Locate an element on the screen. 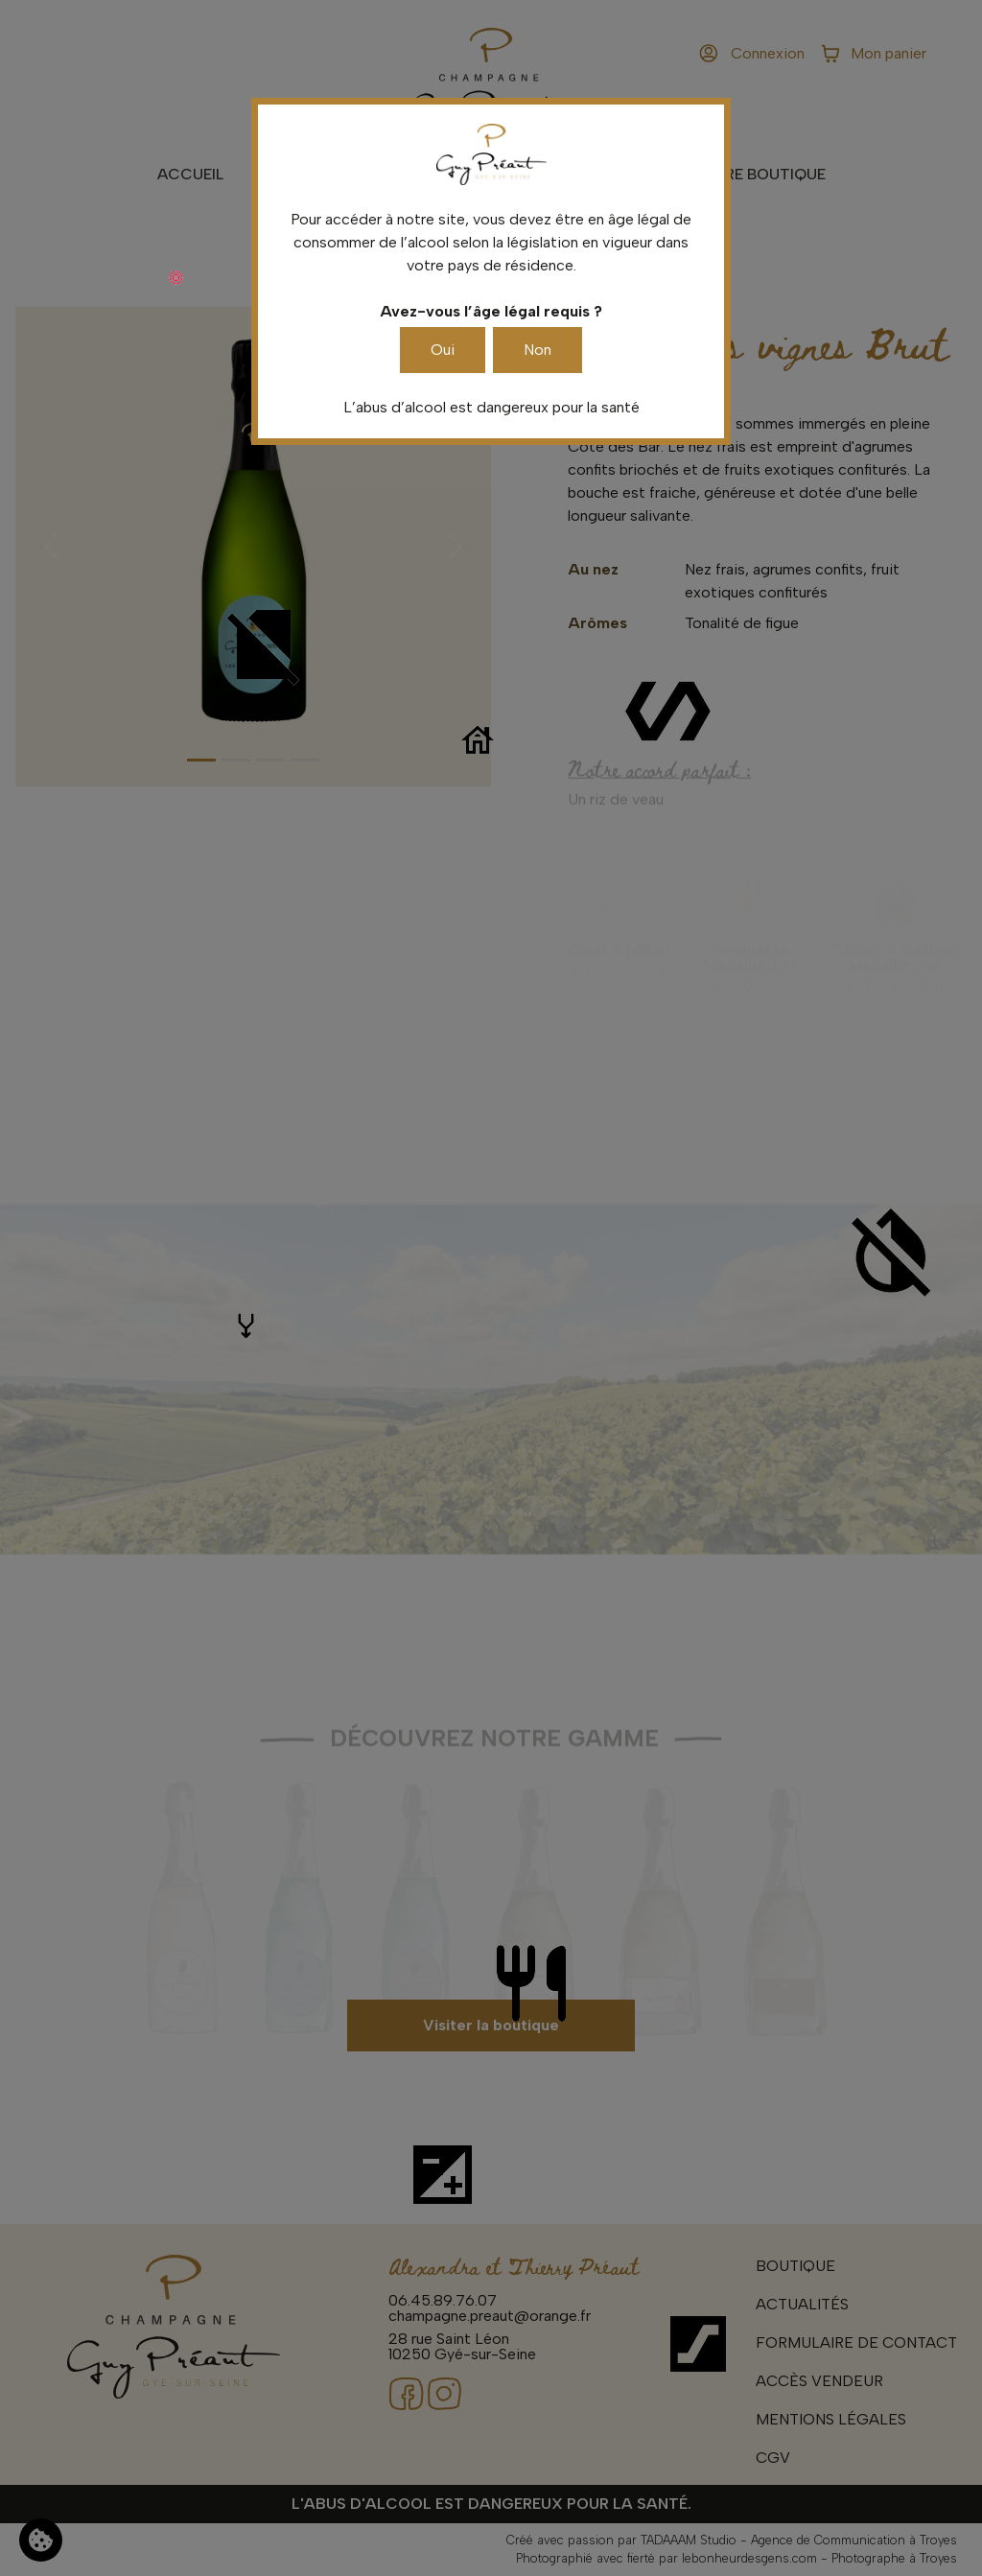 The image size is (982, 2576). find nearby restaurants is located at coordinates (531, 1983).